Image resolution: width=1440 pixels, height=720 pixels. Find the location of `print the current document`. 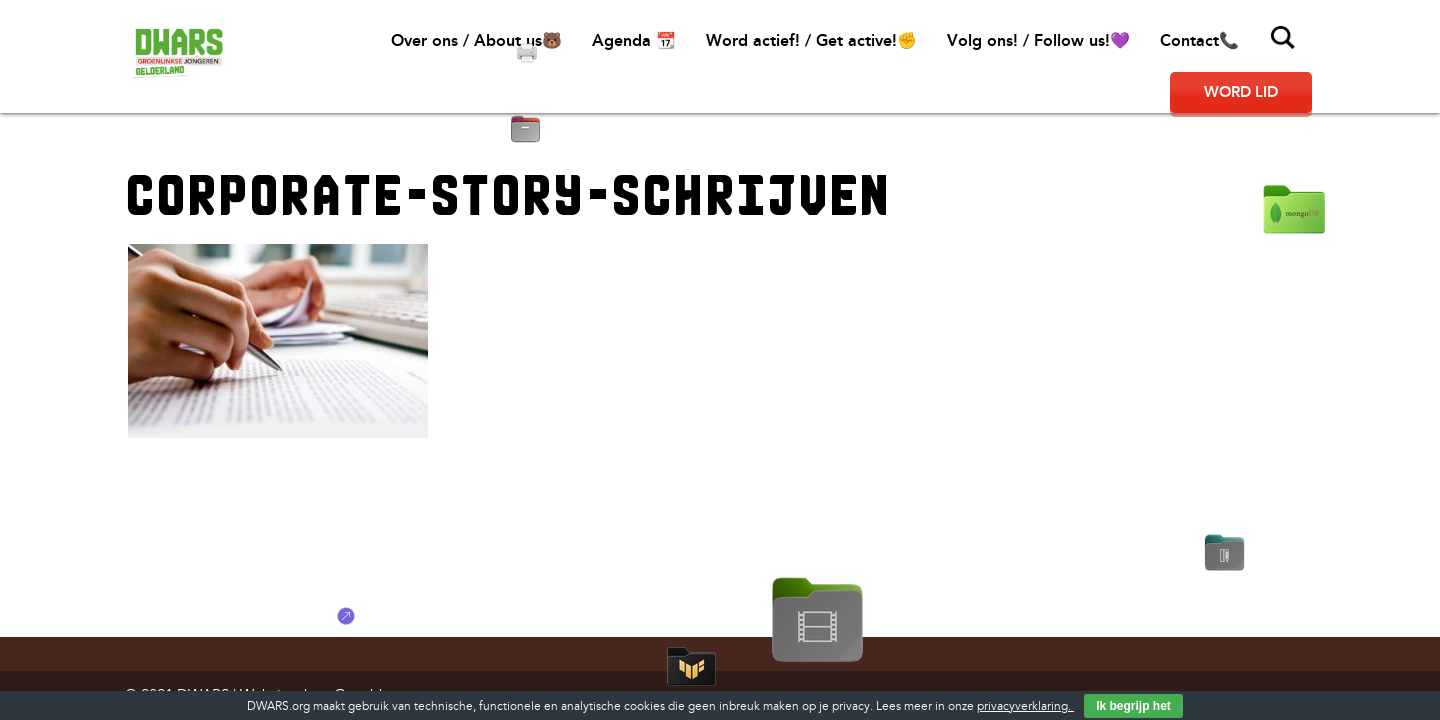

print the current document is located at coordinates (527, 53).